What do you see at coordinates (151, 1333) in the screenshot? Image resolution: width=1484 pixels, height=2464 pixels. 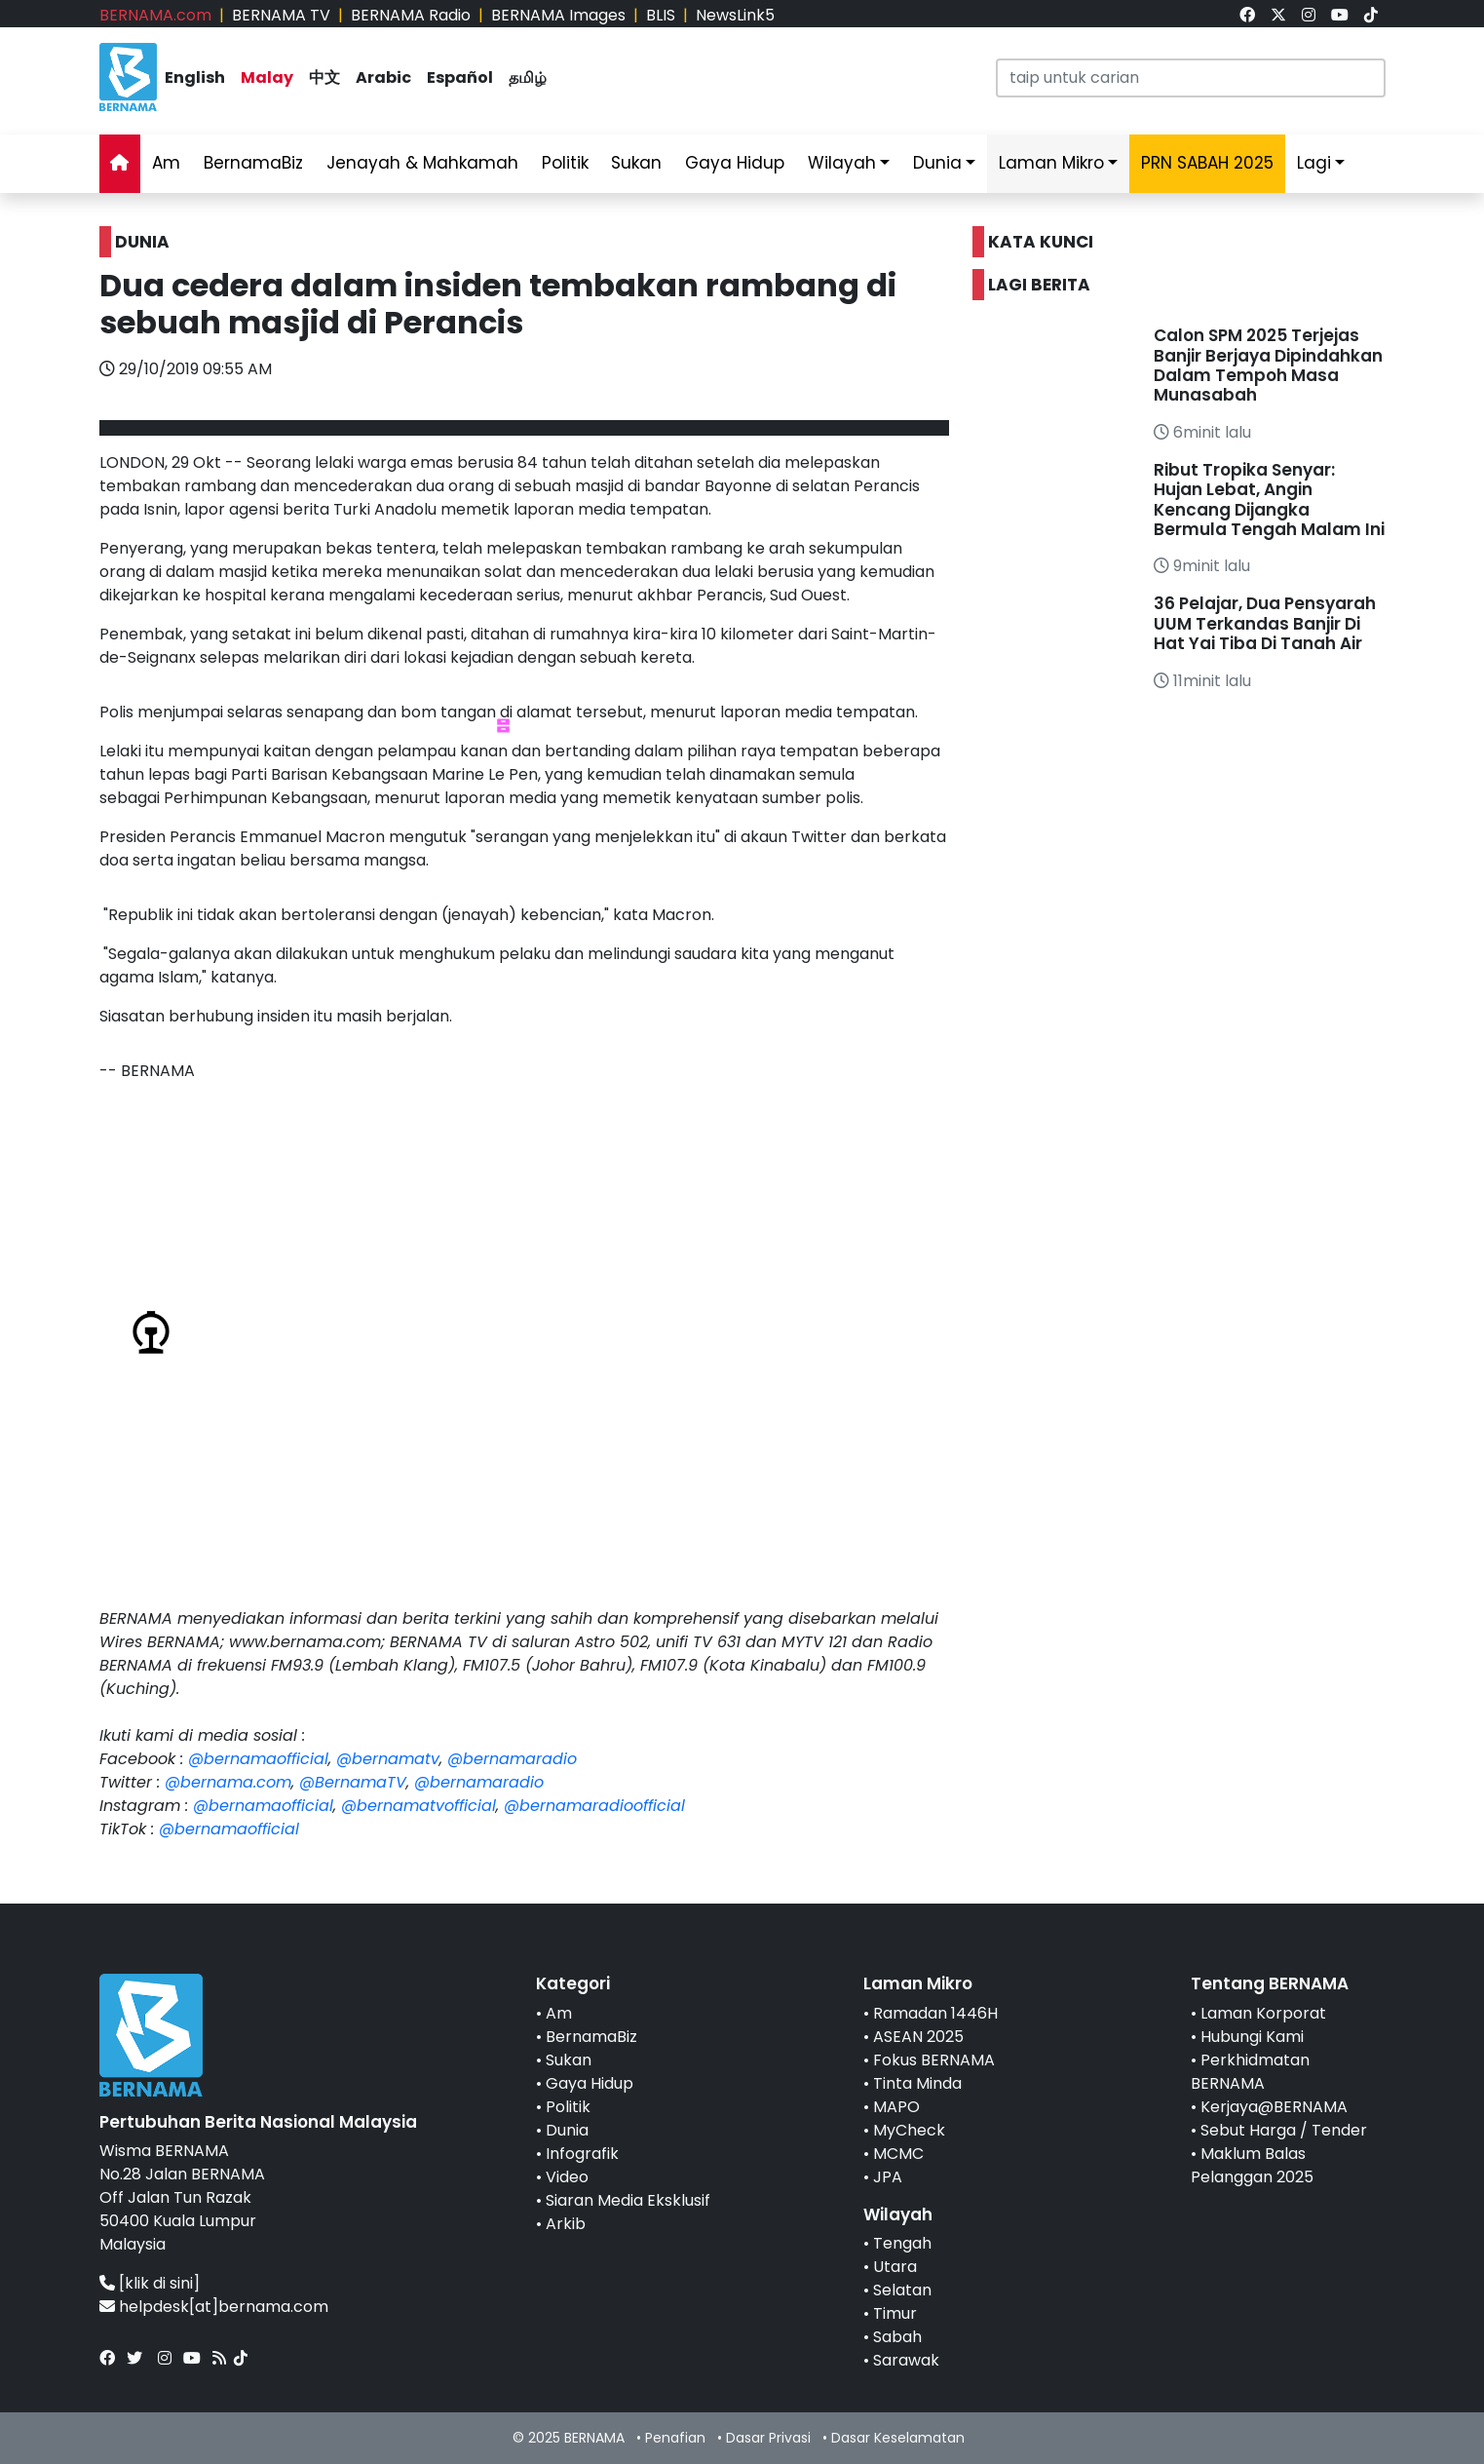 I see `china railway logo` at bounding box center [151, 1333].